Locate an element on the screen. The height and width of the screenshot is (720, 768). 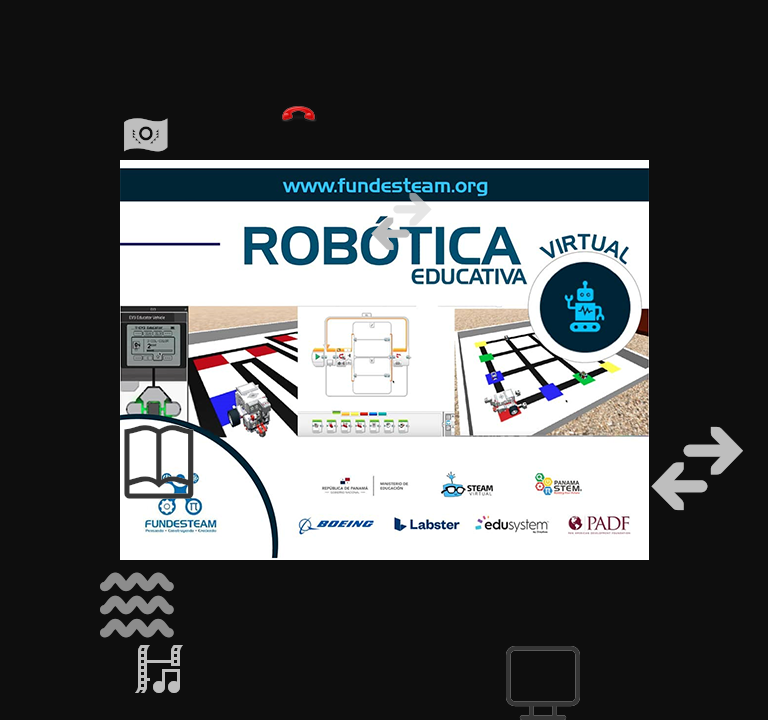
access multimedia applications is located at coordinates (159, 669).